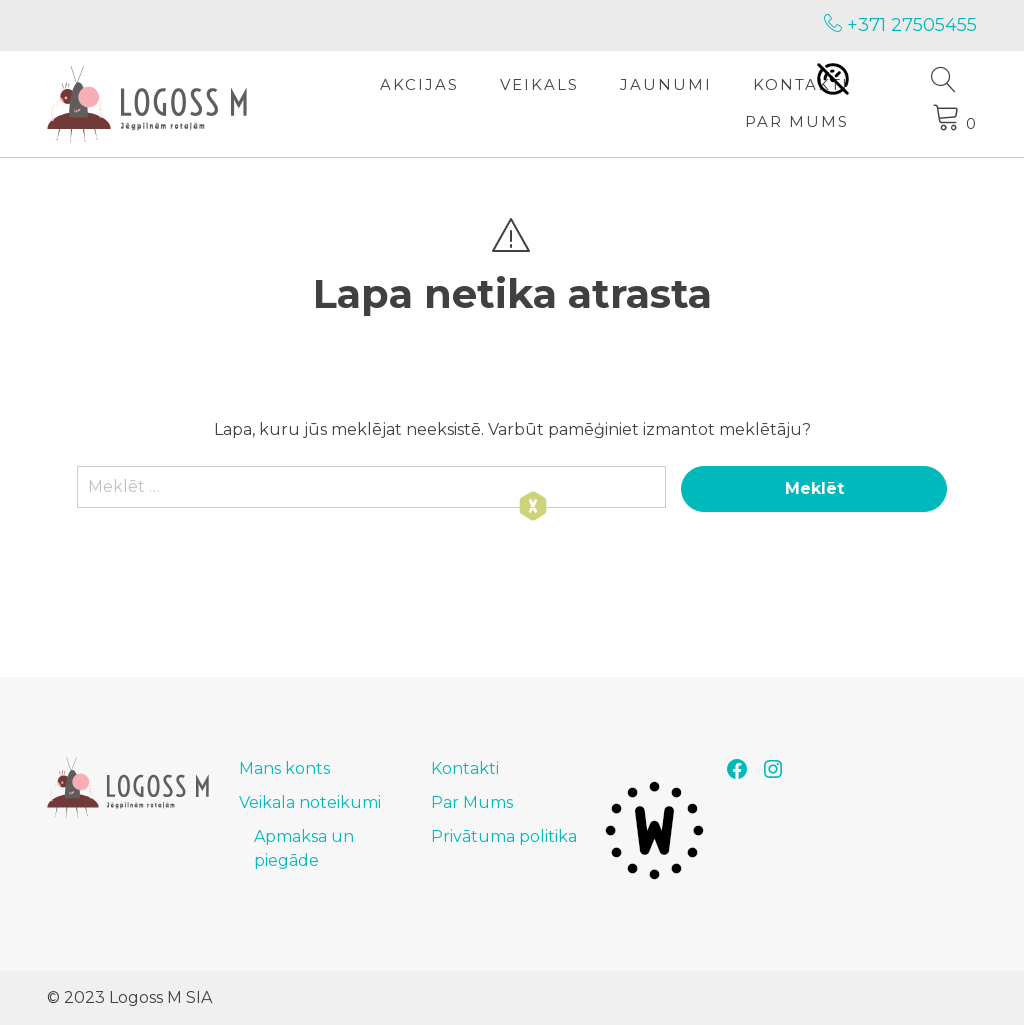  Describe the element at coordinates (654, 830) in the screenshot. I see `indicates a draft or pending status for an item starting with "W"` at that location.